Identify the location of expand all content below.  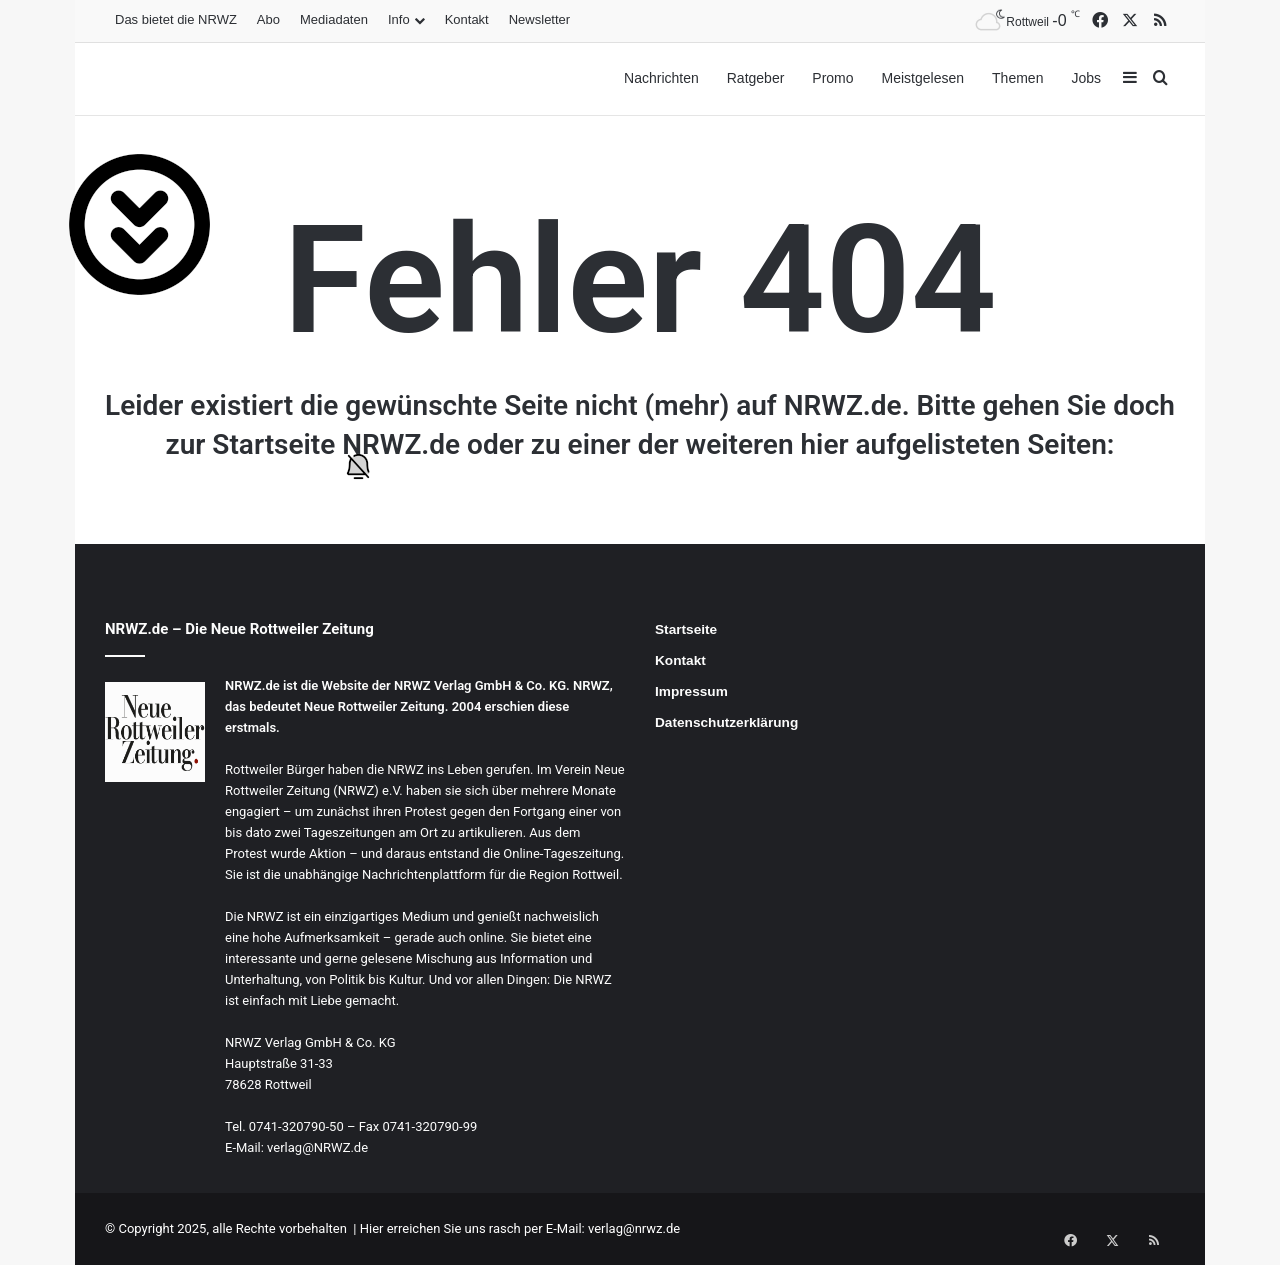
(139, 224).